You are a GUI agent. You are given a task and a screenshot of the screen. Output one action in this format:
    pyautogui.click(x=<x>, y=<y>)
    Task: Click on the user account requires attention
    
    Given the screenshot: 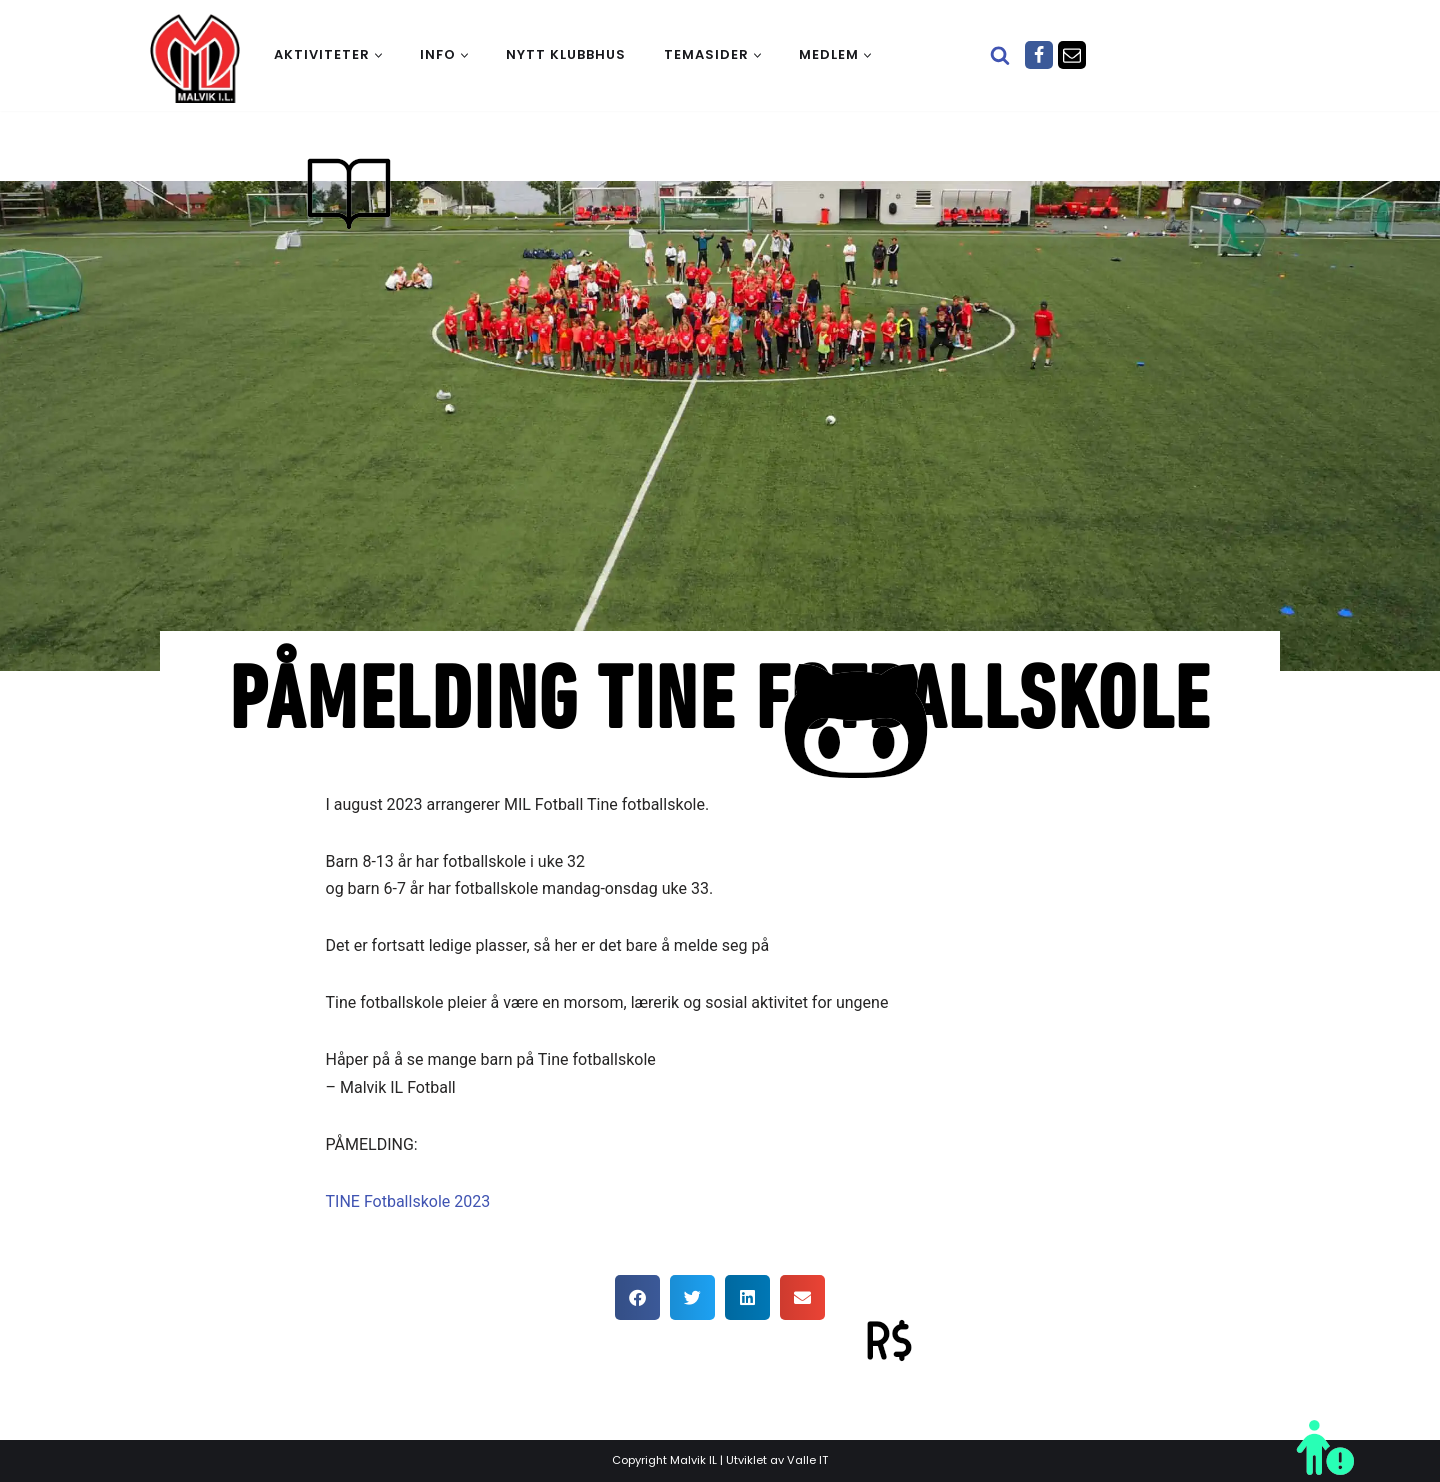 What is the action you would take?
    pyautogui.click(x=1323, y=1447)
    